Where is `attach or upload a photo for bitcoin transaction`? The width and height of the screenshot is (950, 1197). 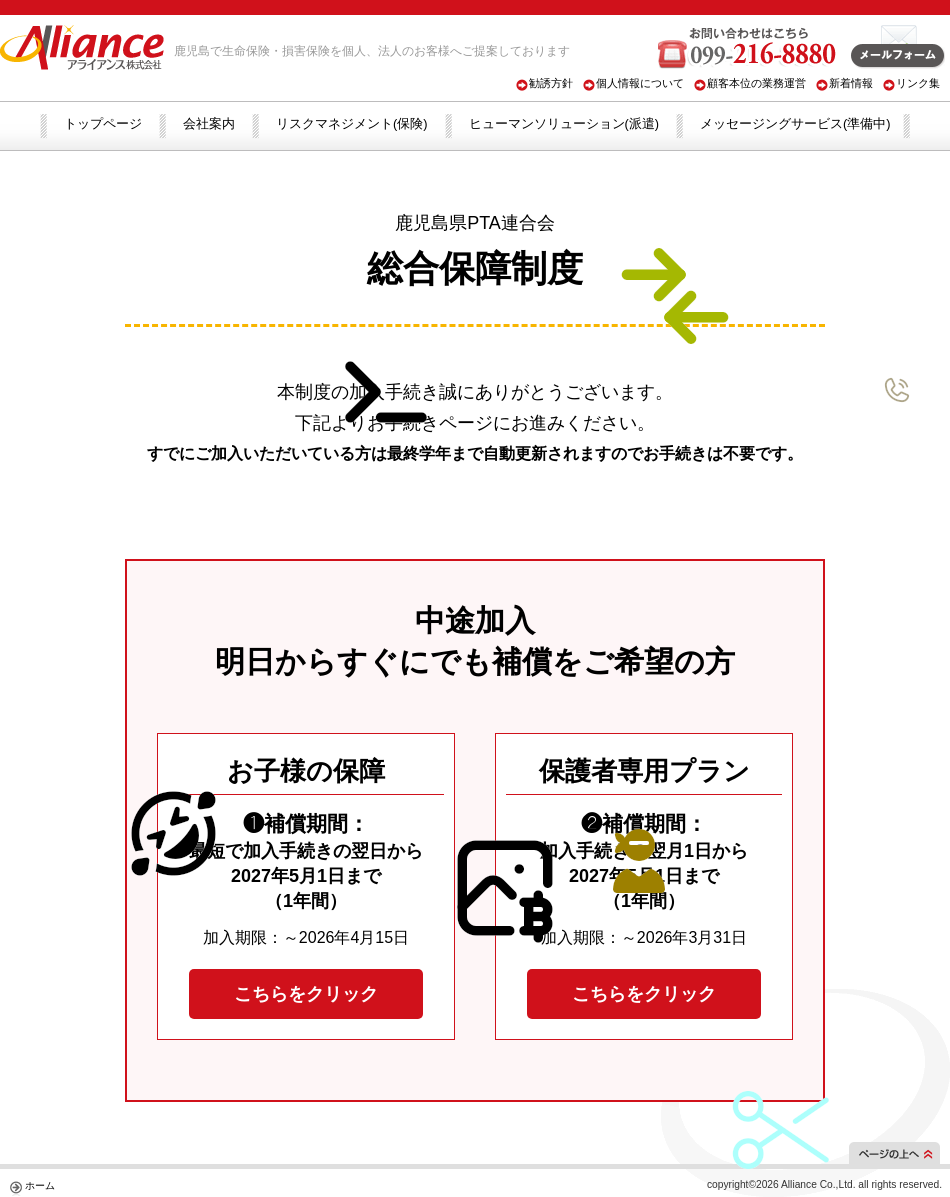 attach or upload a photo for bitcoin transaction is located at coordinates (505, 888).